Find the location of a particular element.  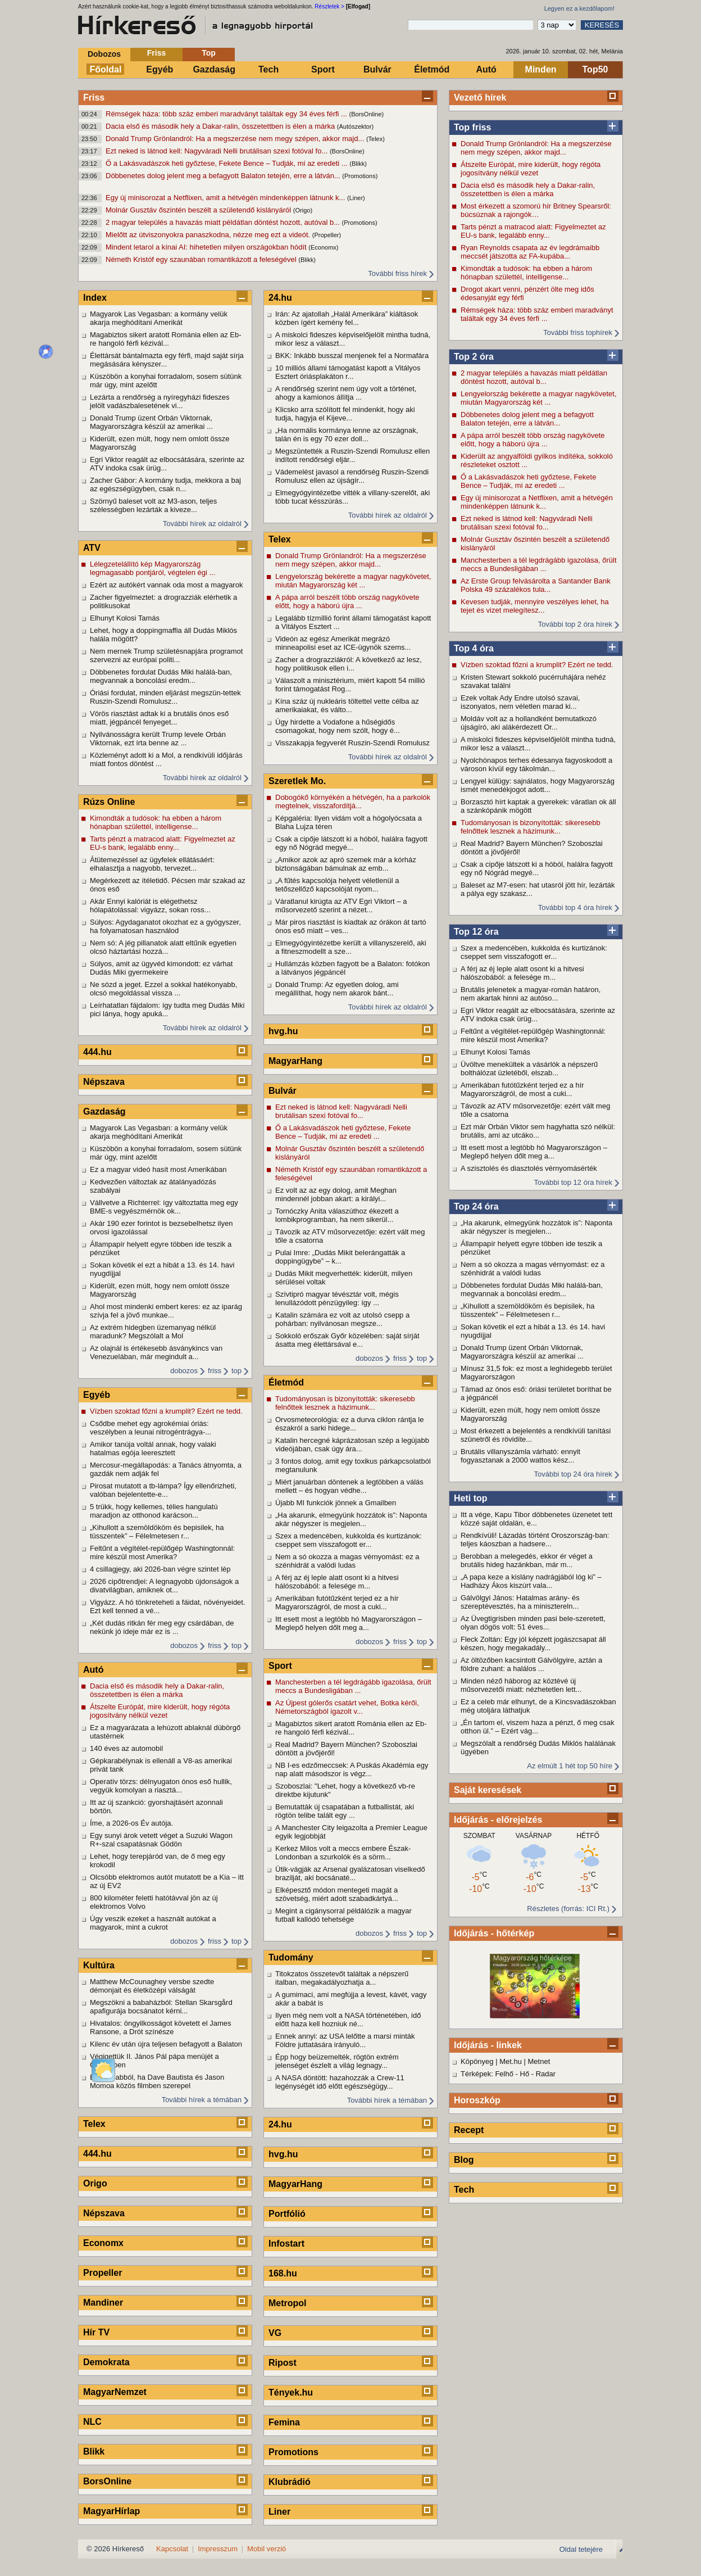

open the web browser app is located at coordinates (45, 351).